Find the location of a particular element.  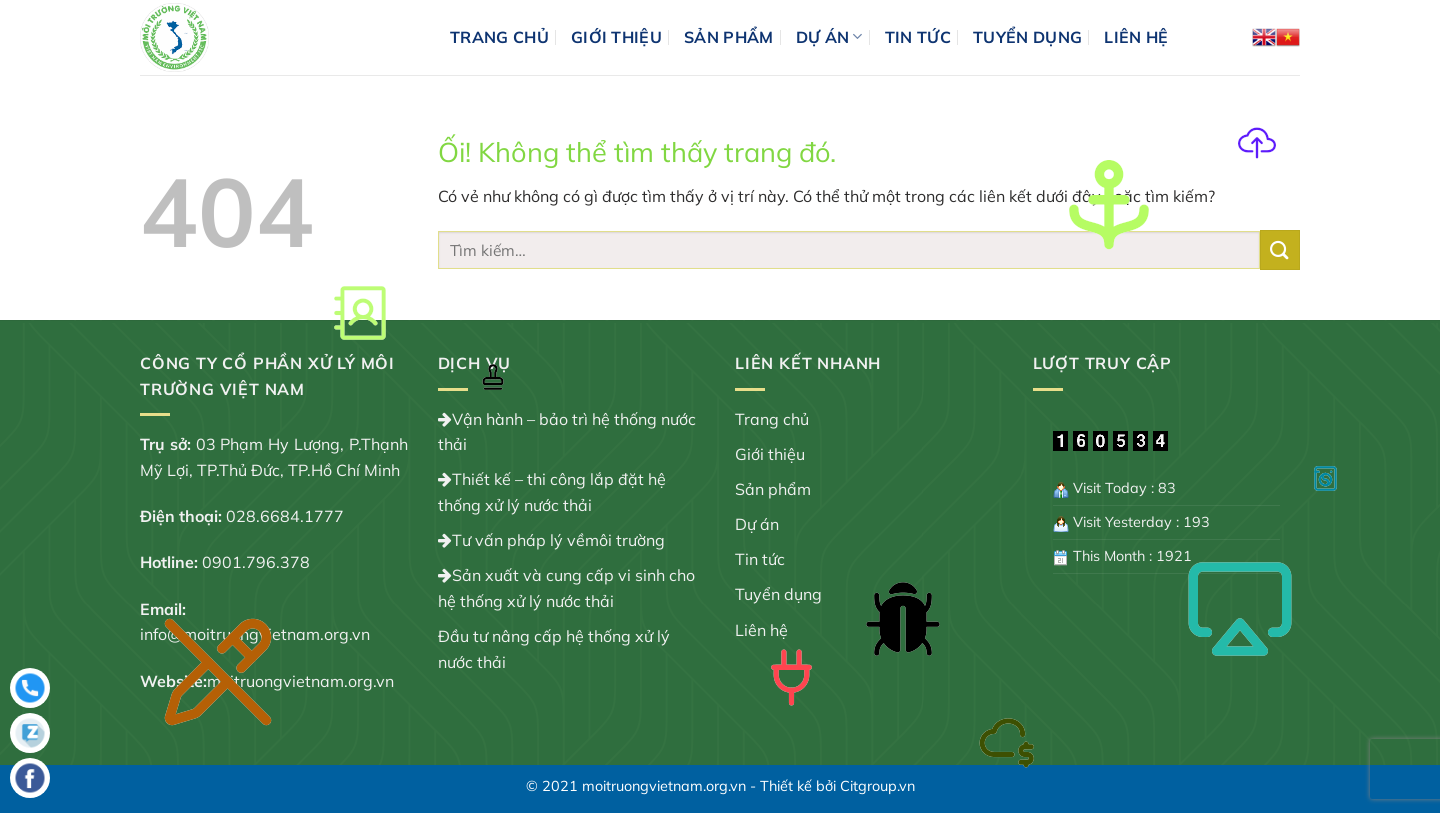

connect to power or charging is located at coordinates (791, 677).